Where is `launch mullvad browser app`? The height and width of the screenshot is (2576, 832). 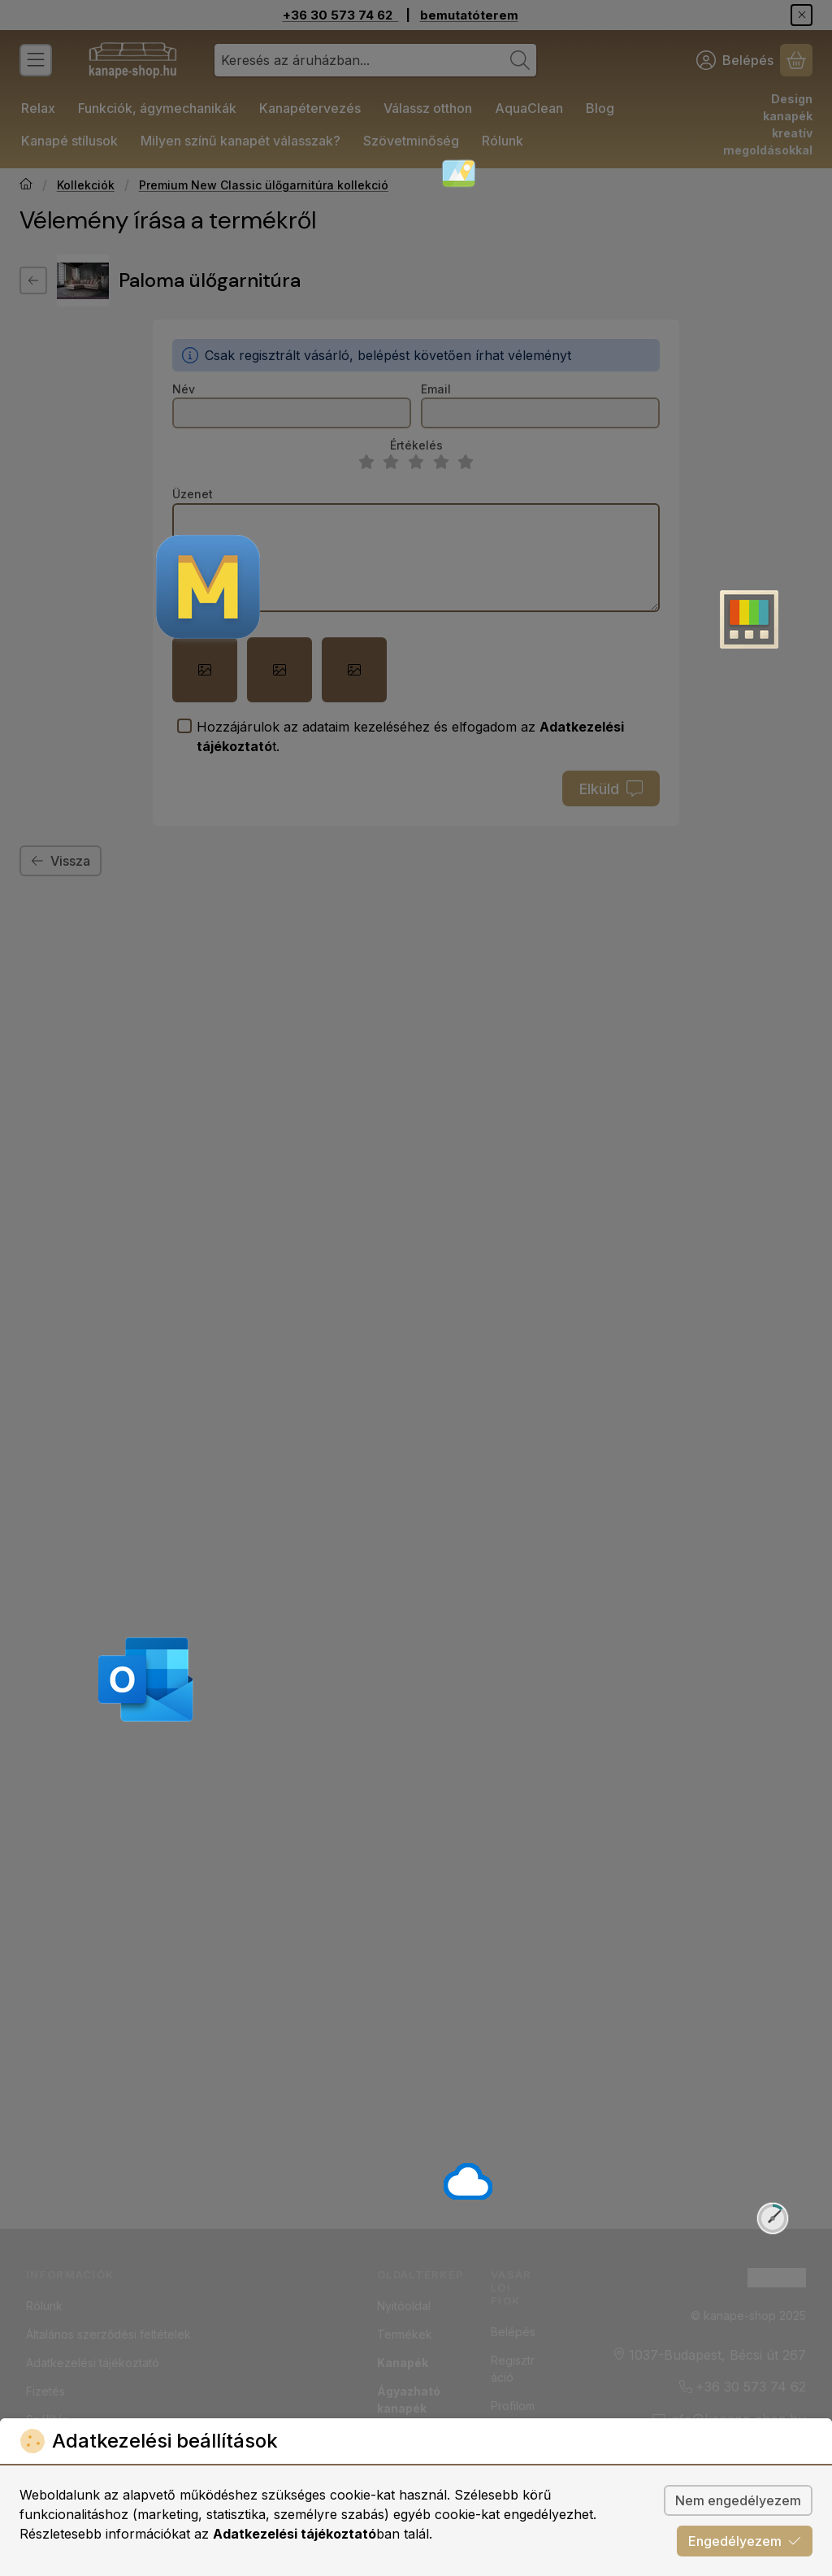 launch mullvad browser app is located at coordinates (208, 587).